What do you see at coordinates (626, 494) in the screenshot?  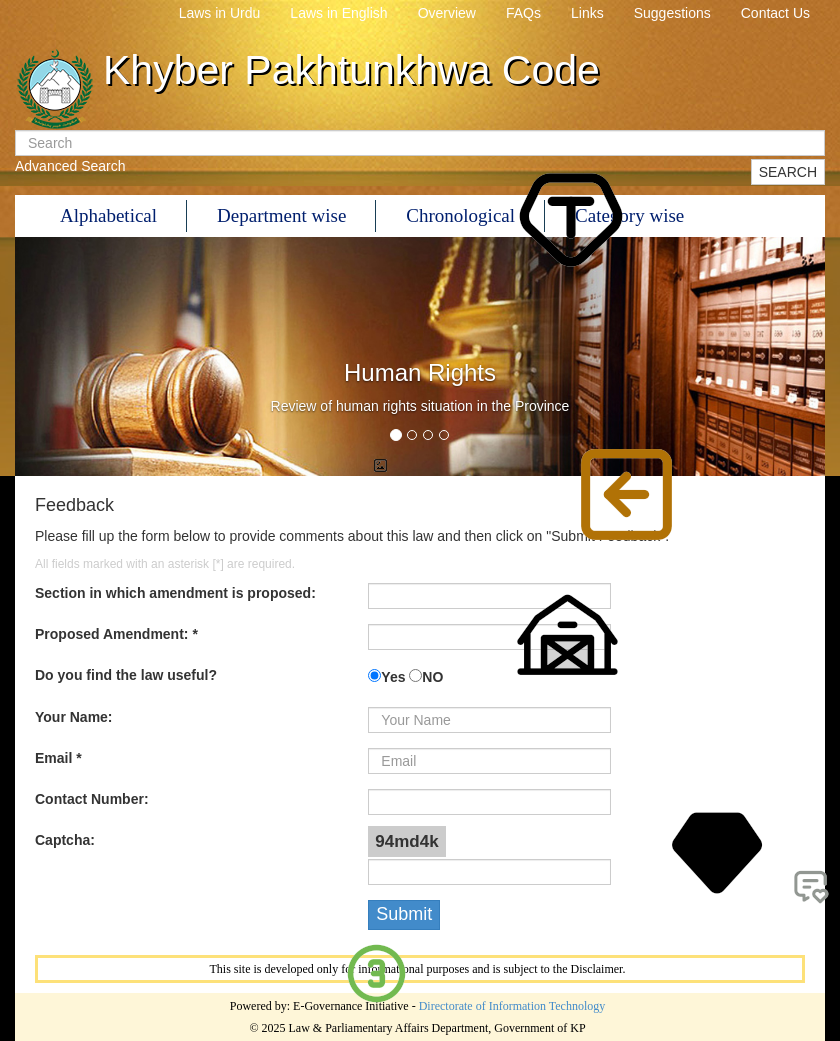 I see `go back to the previous screen` at bounding box center [626, 494].